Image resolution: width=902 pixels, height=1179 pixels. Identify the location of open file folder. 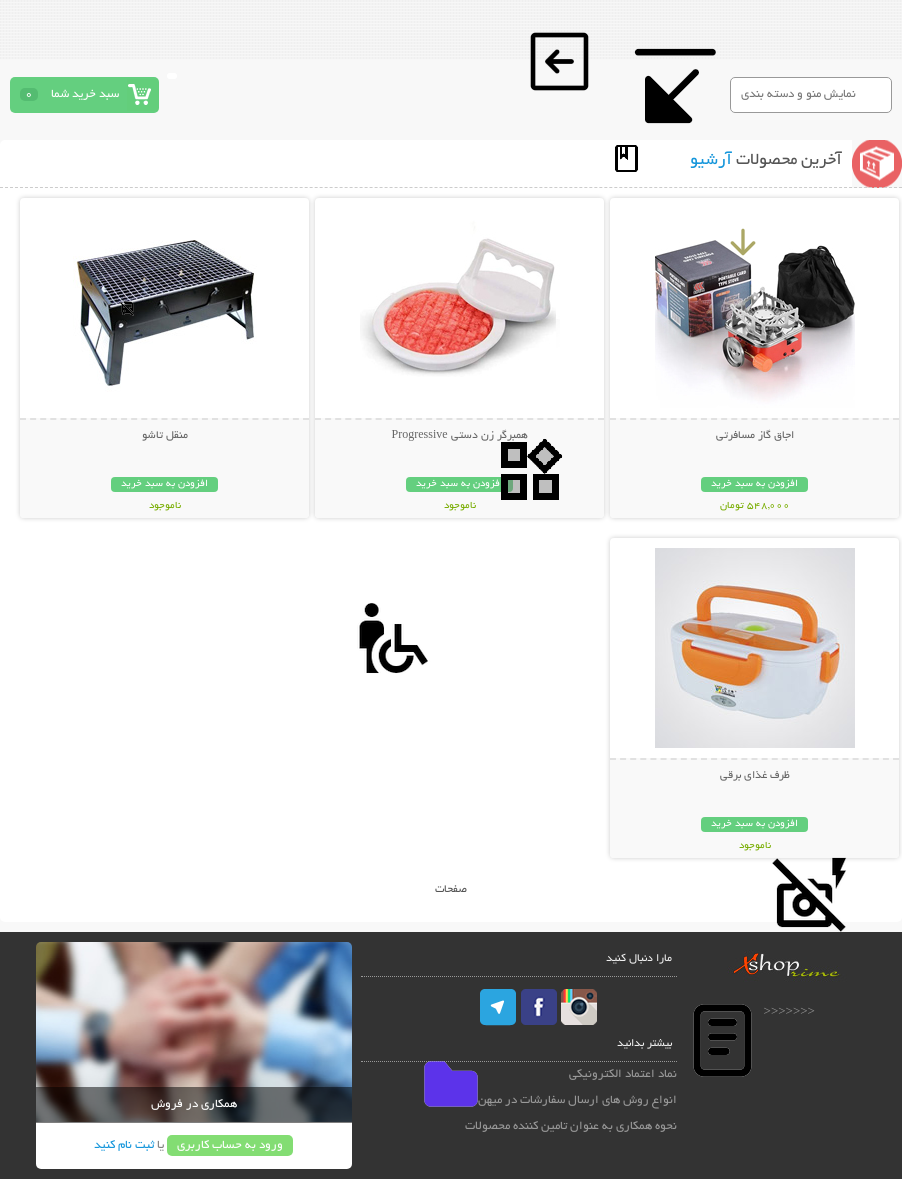
(451, 1084).